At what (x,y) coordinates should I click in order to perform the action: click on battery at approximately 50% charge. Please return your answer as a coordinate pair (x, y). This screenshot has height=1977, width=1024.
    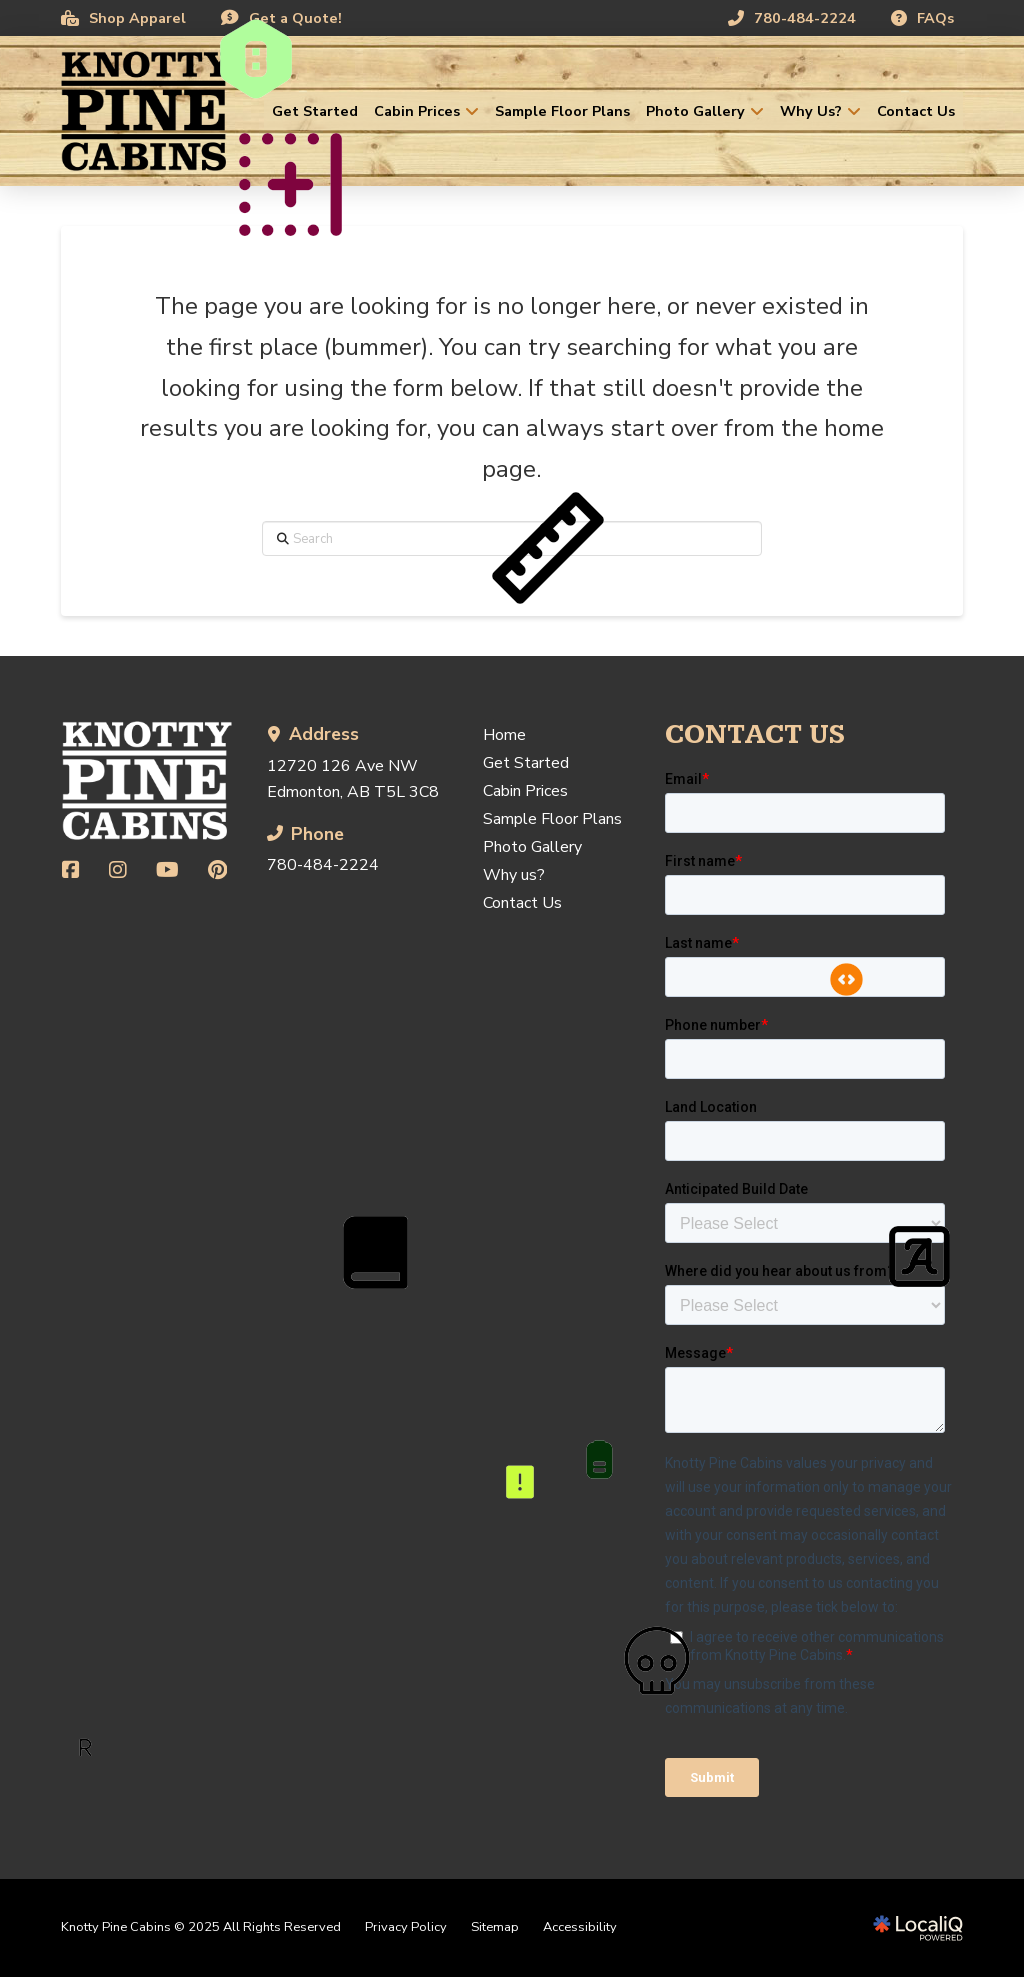
    Looking at the image, I should click on (599, 1459).